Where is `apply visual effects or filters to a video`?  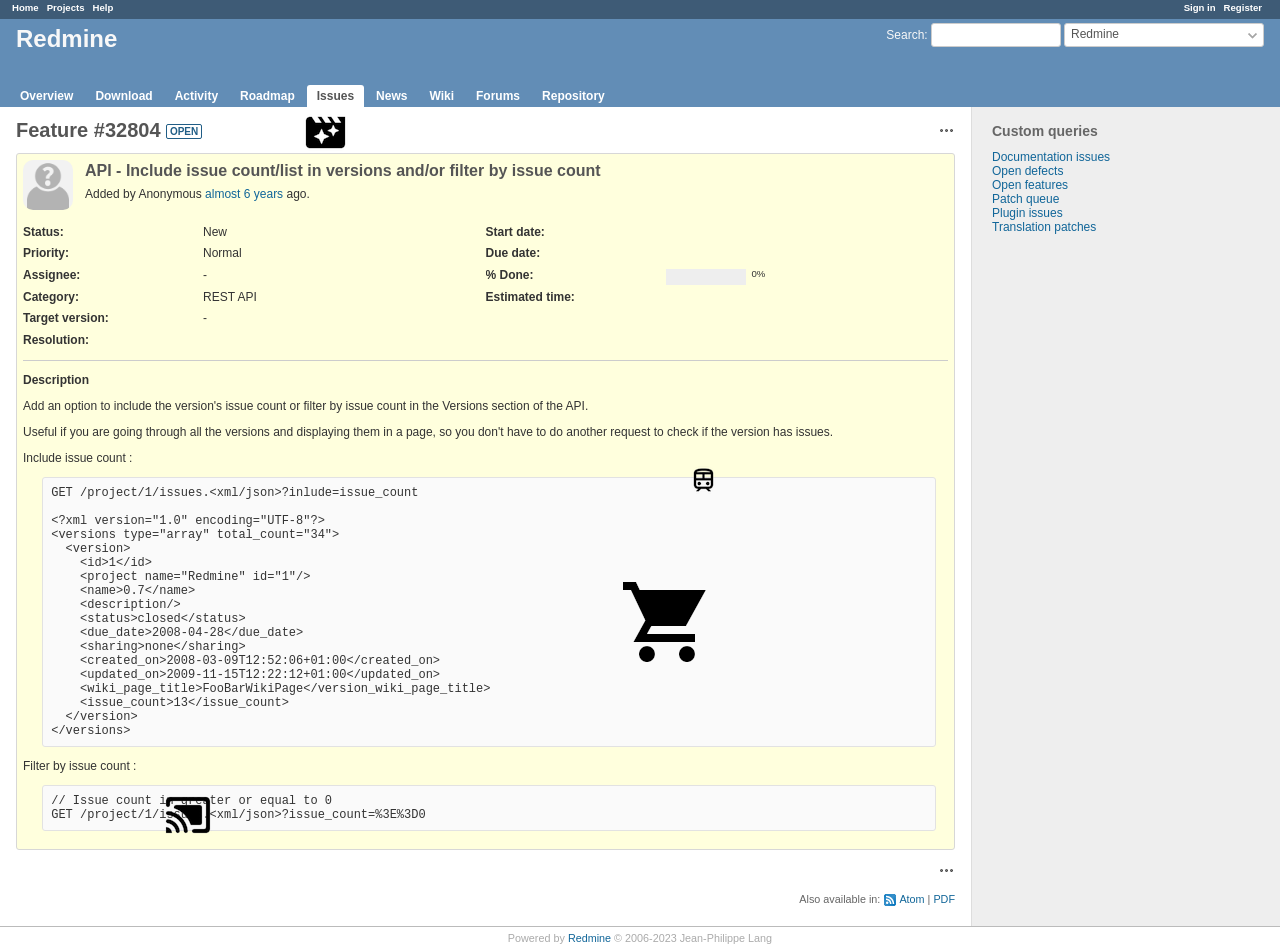
apply visual effects or filters to a video is located at coordinates (325, 132).